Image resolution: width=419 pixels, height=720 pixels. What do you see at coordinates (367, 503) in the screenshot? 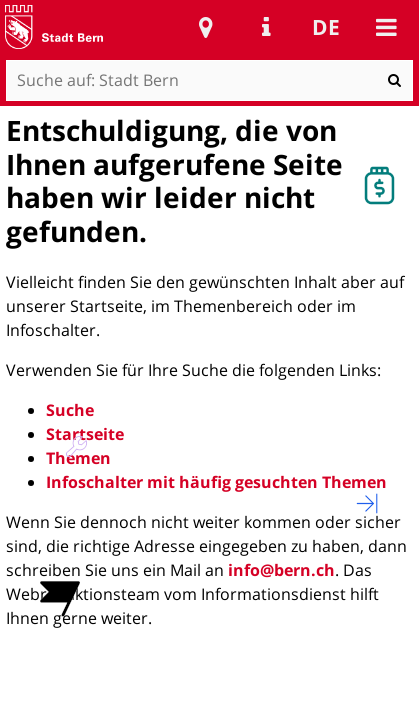
I see `go to end or last item` at bounding box center [367, 503].